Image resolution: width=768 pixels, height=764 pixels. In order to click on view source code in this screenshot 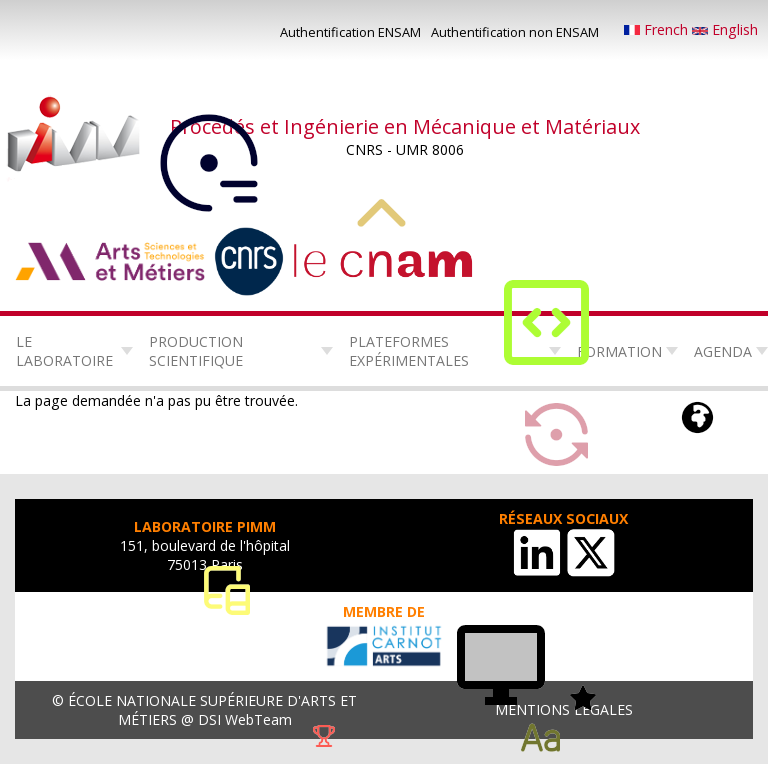, I will do `click(546, 322)`.